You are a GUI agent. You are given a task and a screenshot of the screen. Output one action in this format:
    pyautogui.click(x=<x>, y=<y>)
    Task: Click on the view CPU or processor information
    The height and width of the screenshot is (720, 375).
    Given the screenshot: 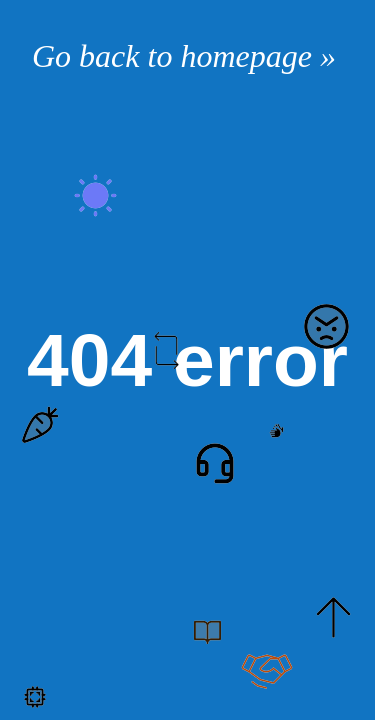 What is the action you would take?
    pyautogui.click(x=35, y=697)
    